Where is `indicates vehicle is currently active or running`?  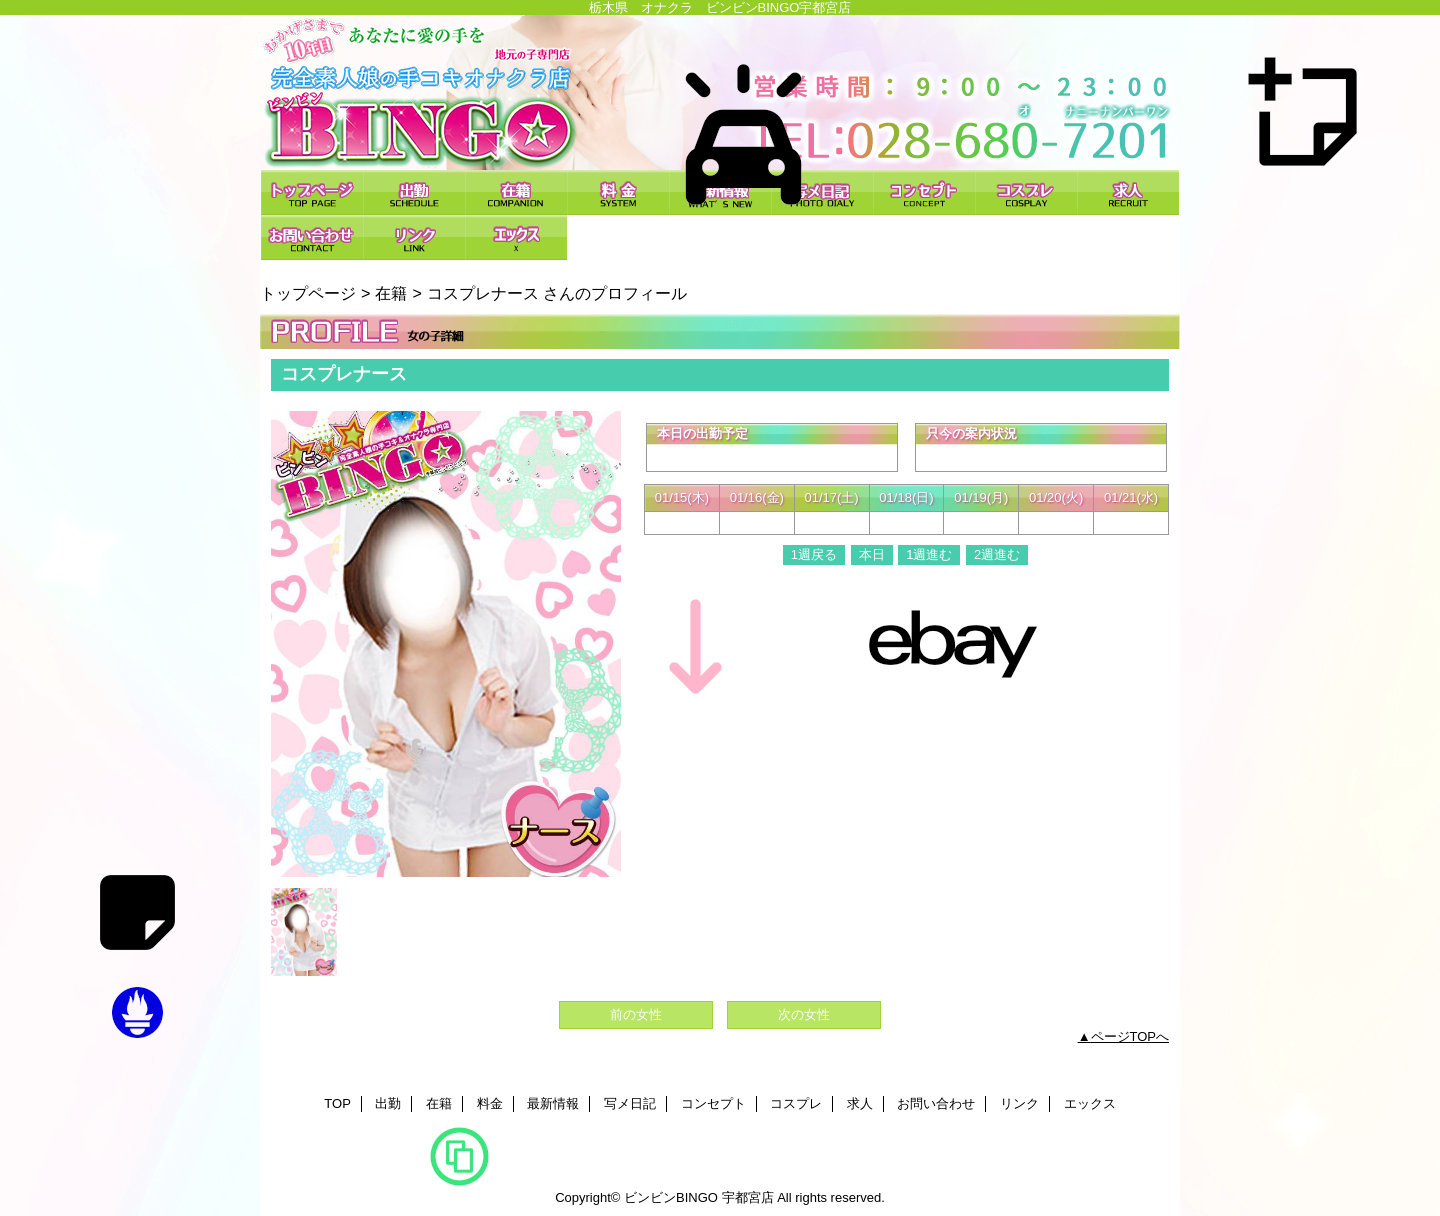
indicates vehicle is currently active or running is located at coordinates (743, 138).